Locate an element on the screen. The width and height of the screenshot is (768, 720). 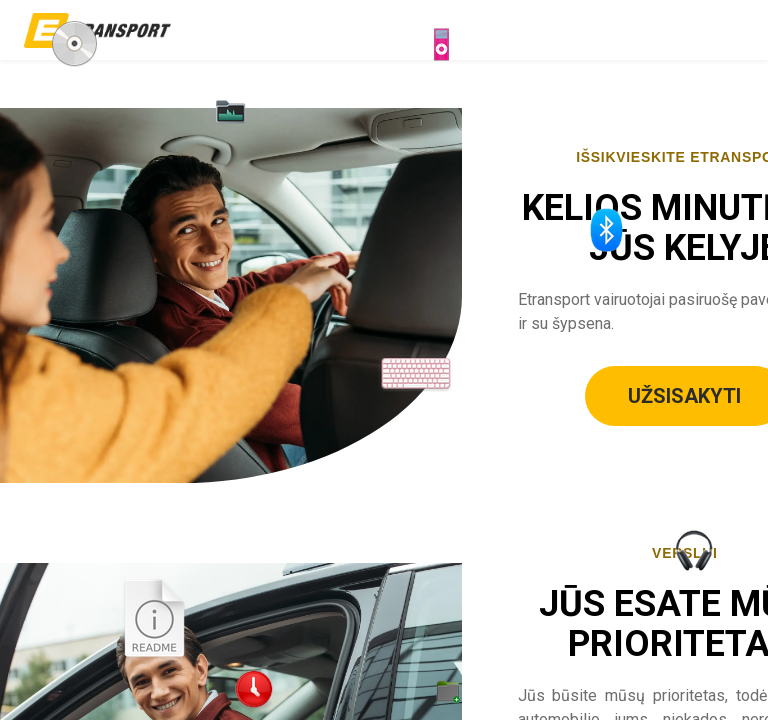
audio CD device detected is located at coordinates (74, 43).